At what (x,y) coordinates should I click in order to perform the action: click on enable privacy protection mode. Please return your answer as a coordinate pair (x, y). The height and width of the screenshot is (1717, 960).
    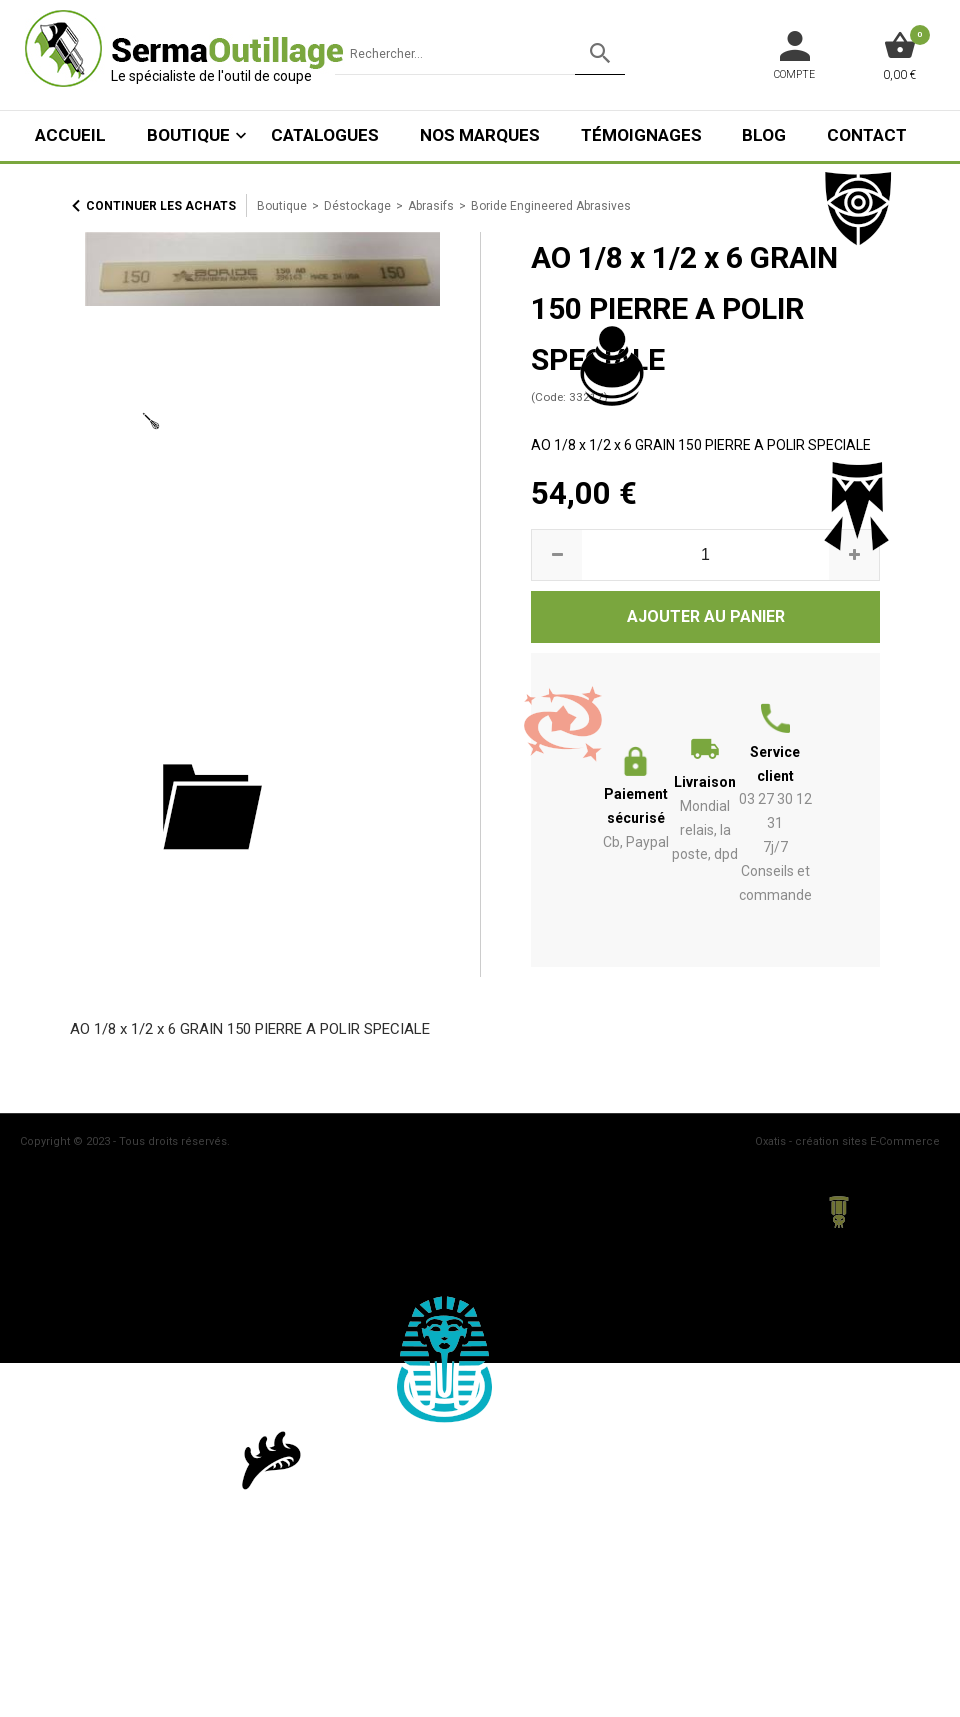
    Looking at the image, I should click on (858, 209).